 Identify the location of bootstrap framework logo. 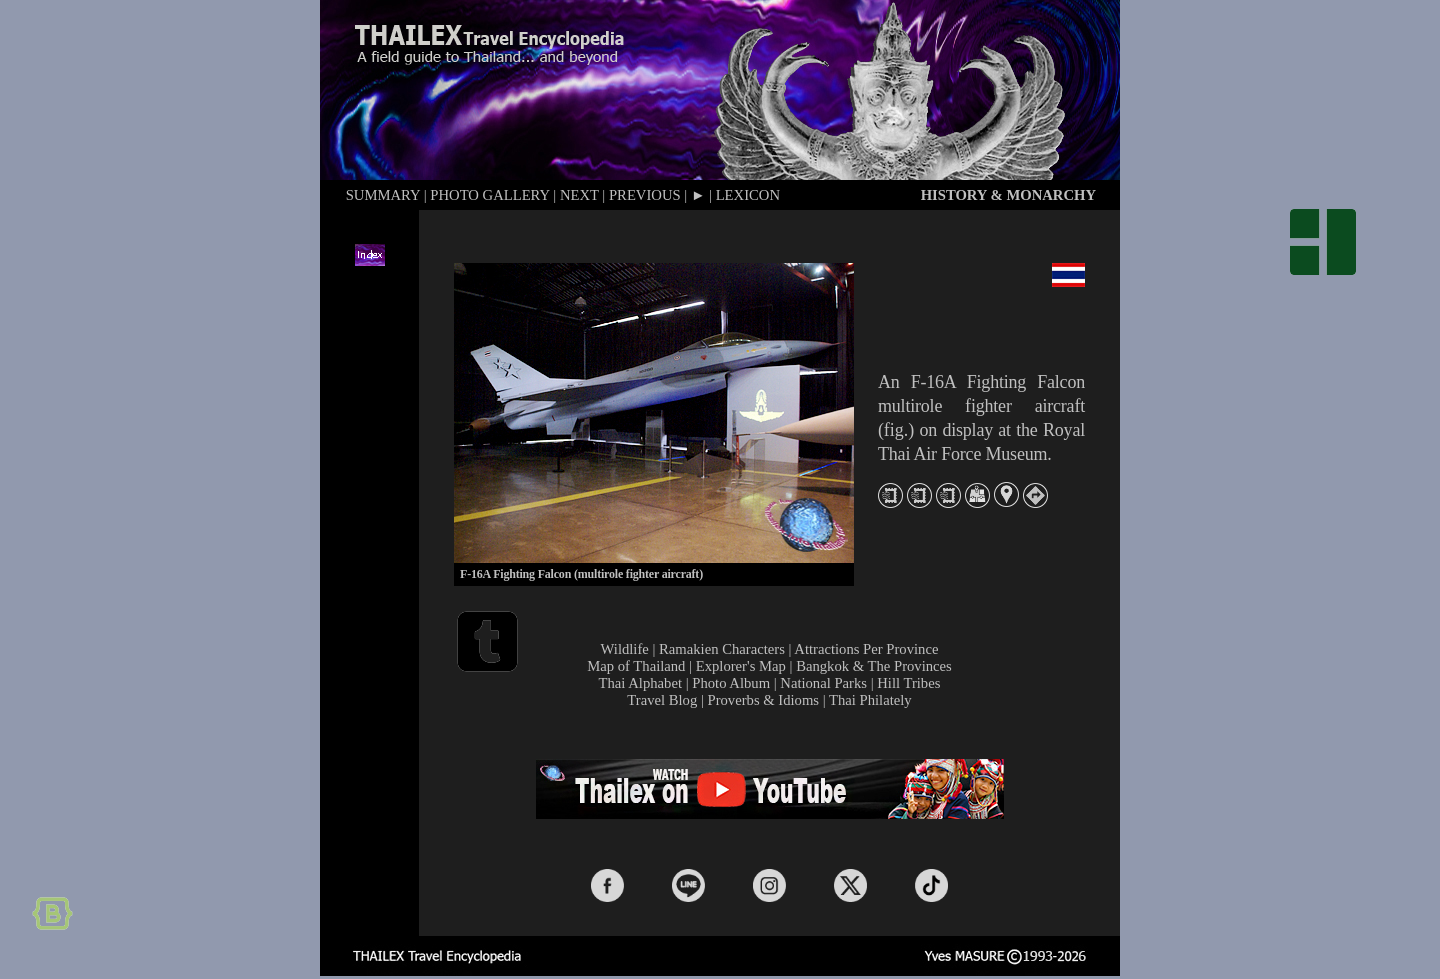
(52, 913).